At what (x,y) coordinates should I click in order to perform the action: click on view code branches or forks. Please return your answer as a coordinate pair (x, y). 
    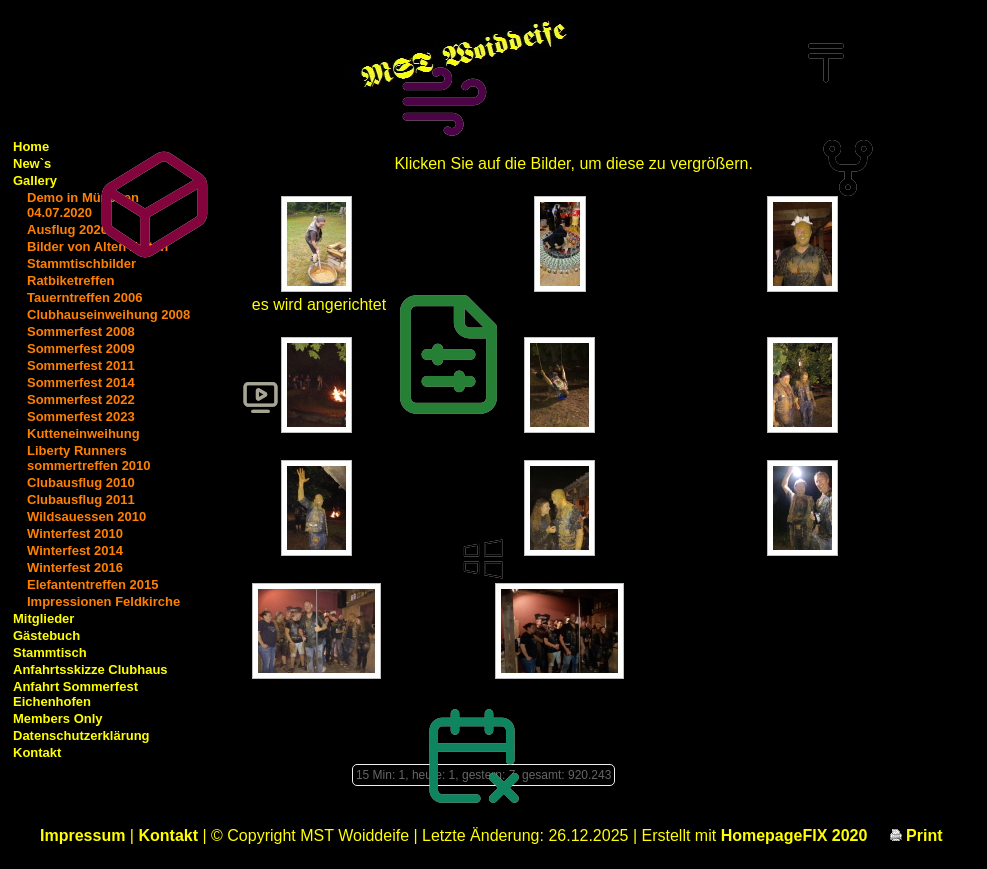
    Looking at the image, I should click on (848, 168).